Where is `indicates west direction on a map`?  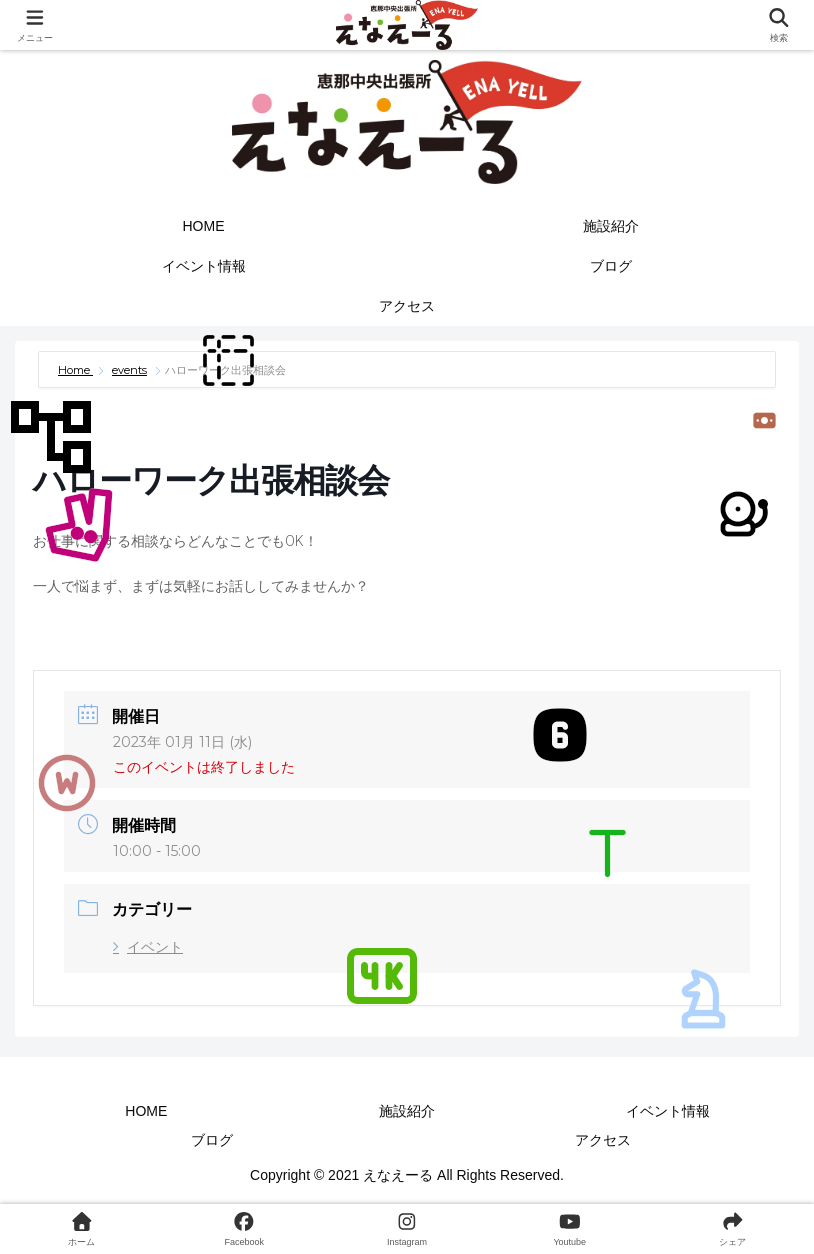
indicates west direction on a map is located at coordinates (67, 783).